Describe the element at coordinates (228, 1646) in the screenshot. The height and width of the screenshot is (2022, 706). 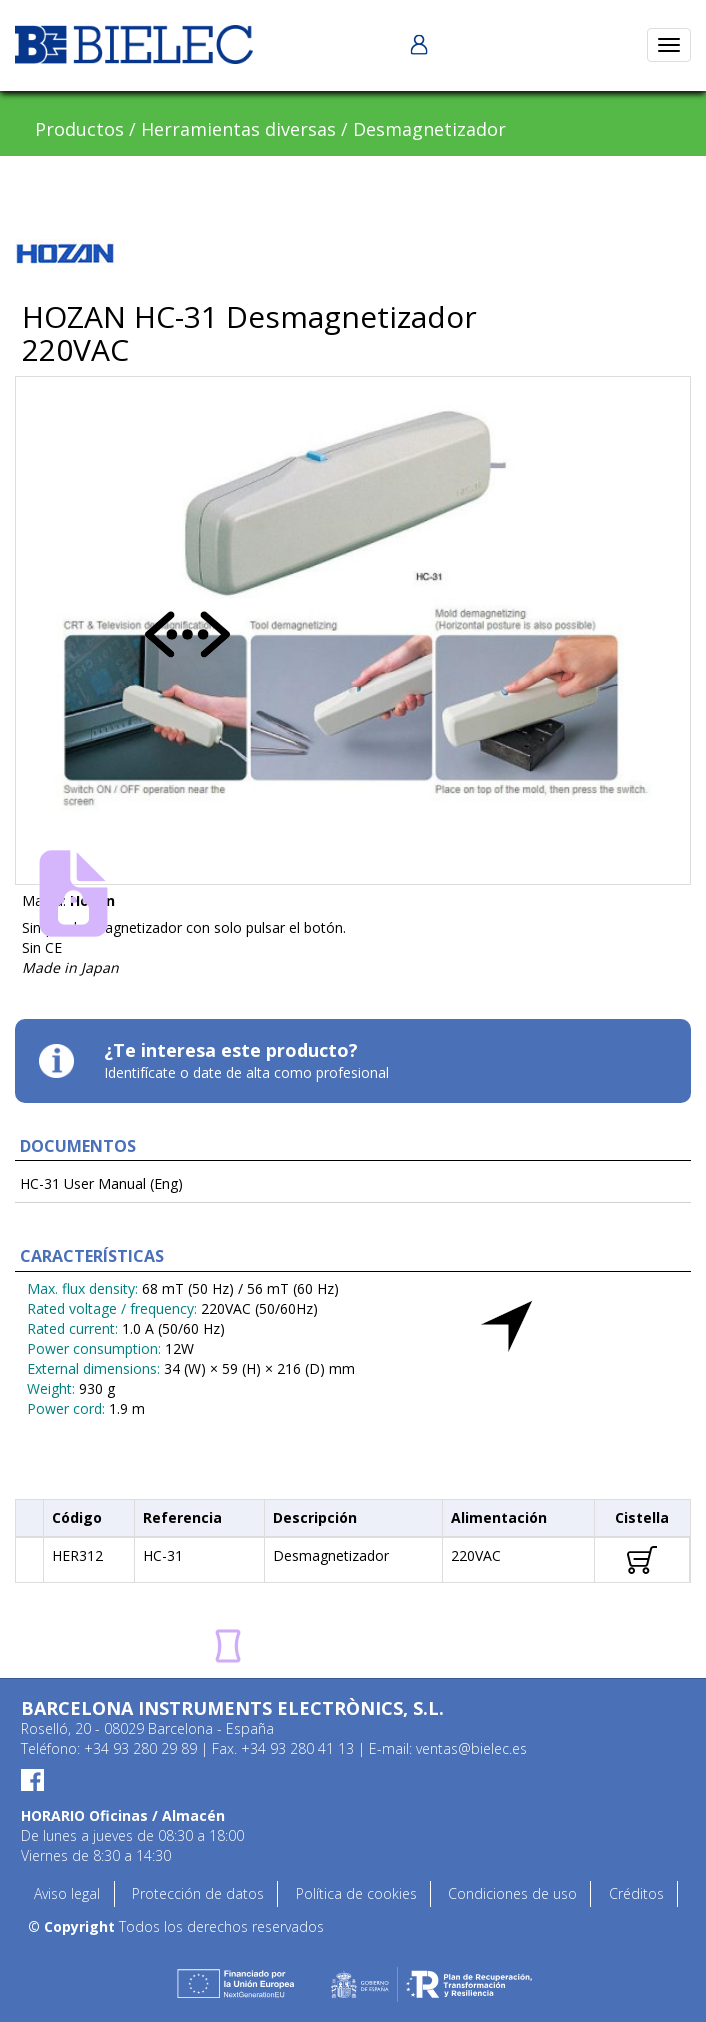
I see `switch to vertical panorama mode` at that location.